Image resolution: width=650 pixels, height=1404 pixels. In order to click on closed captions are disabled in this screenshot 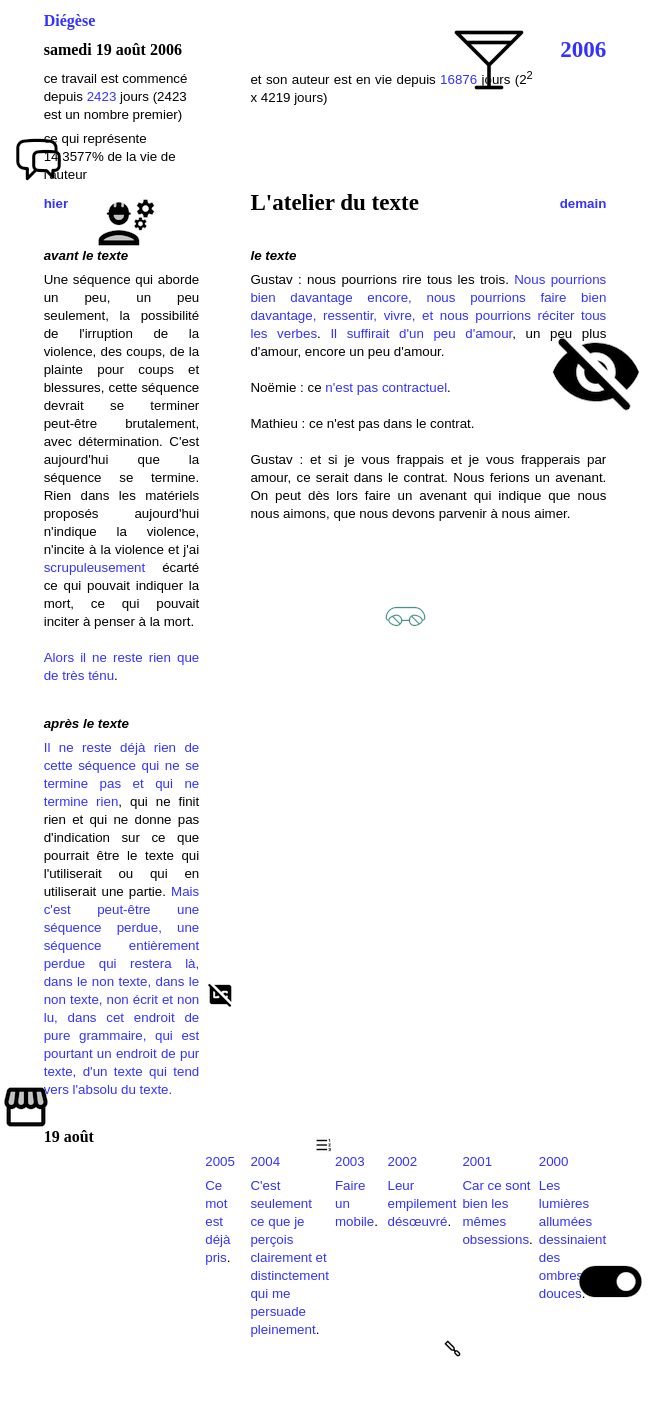, I will do `click(220, 994)`.